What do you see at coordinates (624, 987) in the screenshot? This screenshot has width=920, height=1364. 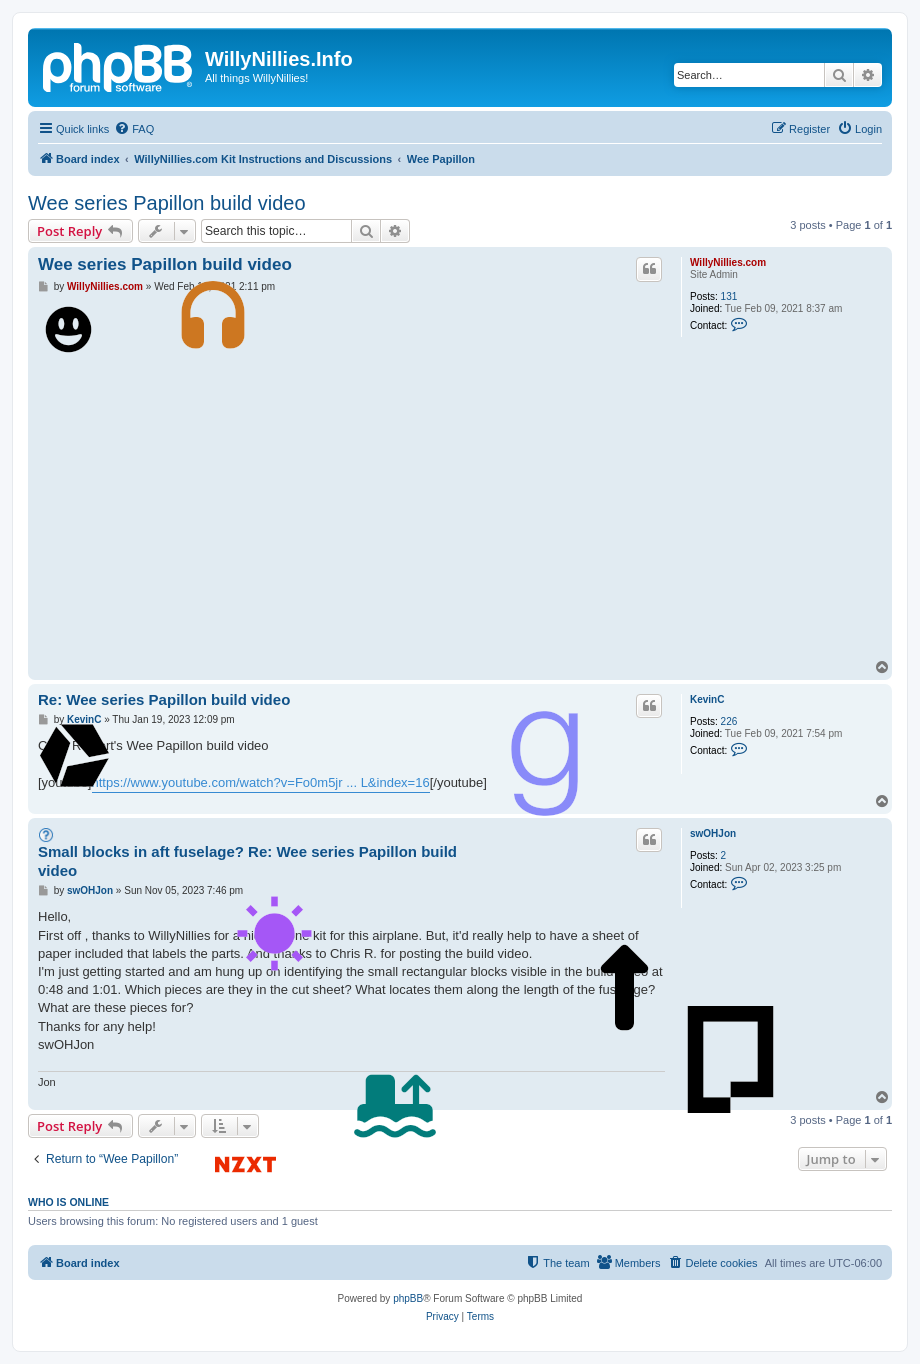 I see `scroll to top of page` at bounding box center [624, 987].